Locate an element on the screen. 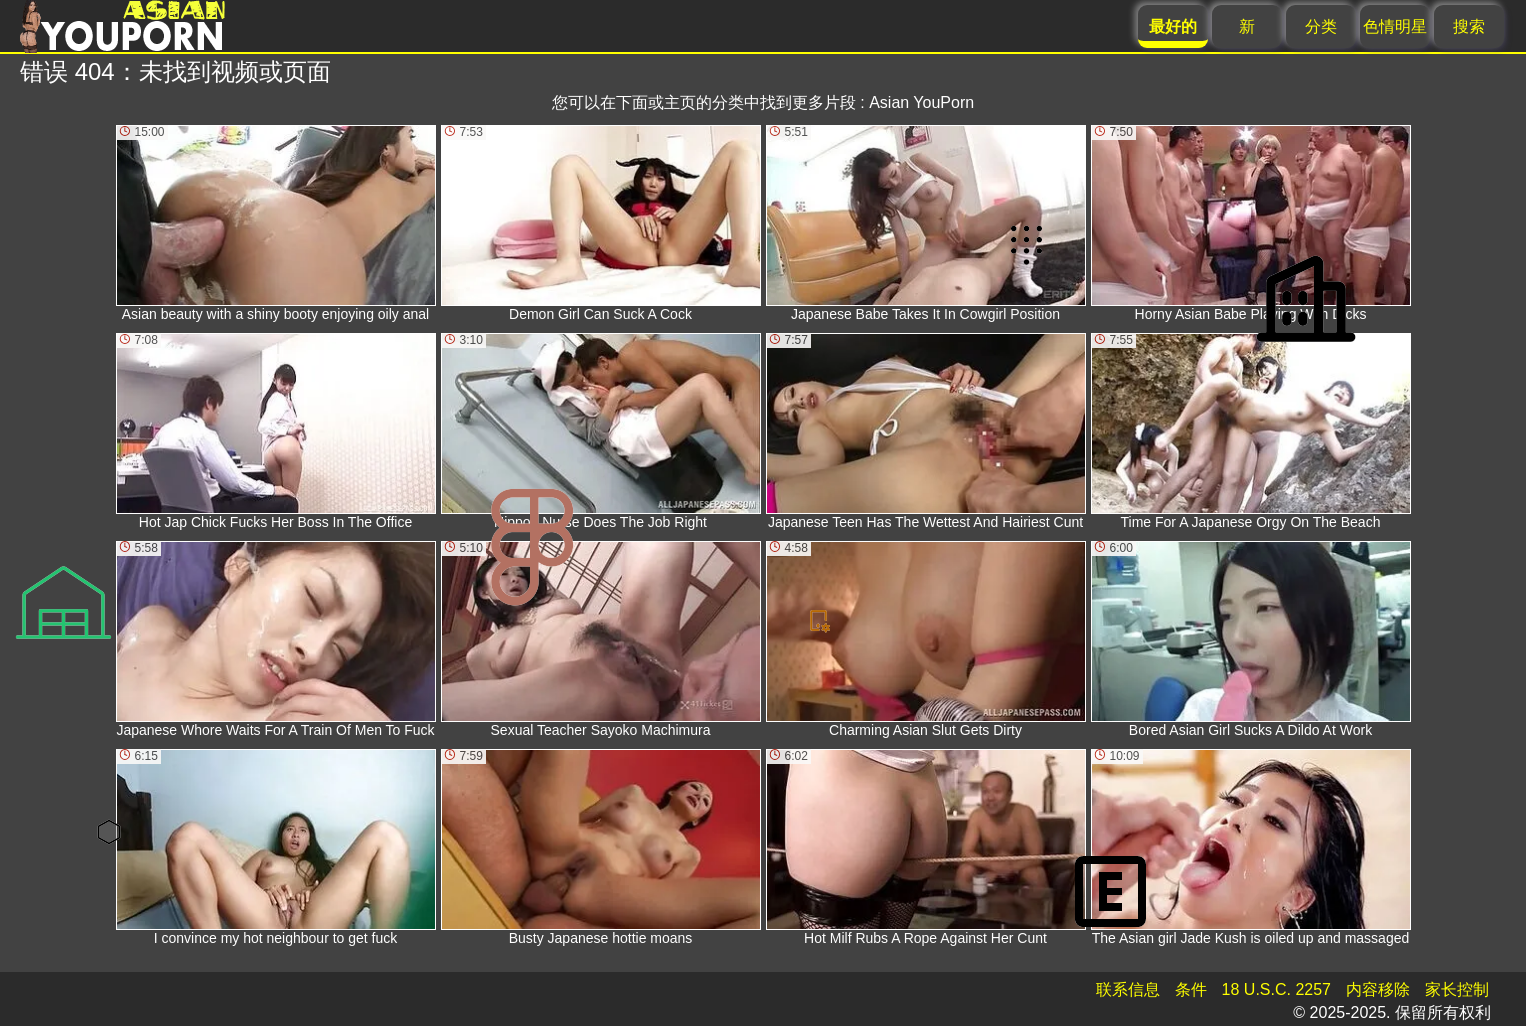 This screenshot has height=1026, width=1526. access tablet device settings is located at coordinates (818, 620).